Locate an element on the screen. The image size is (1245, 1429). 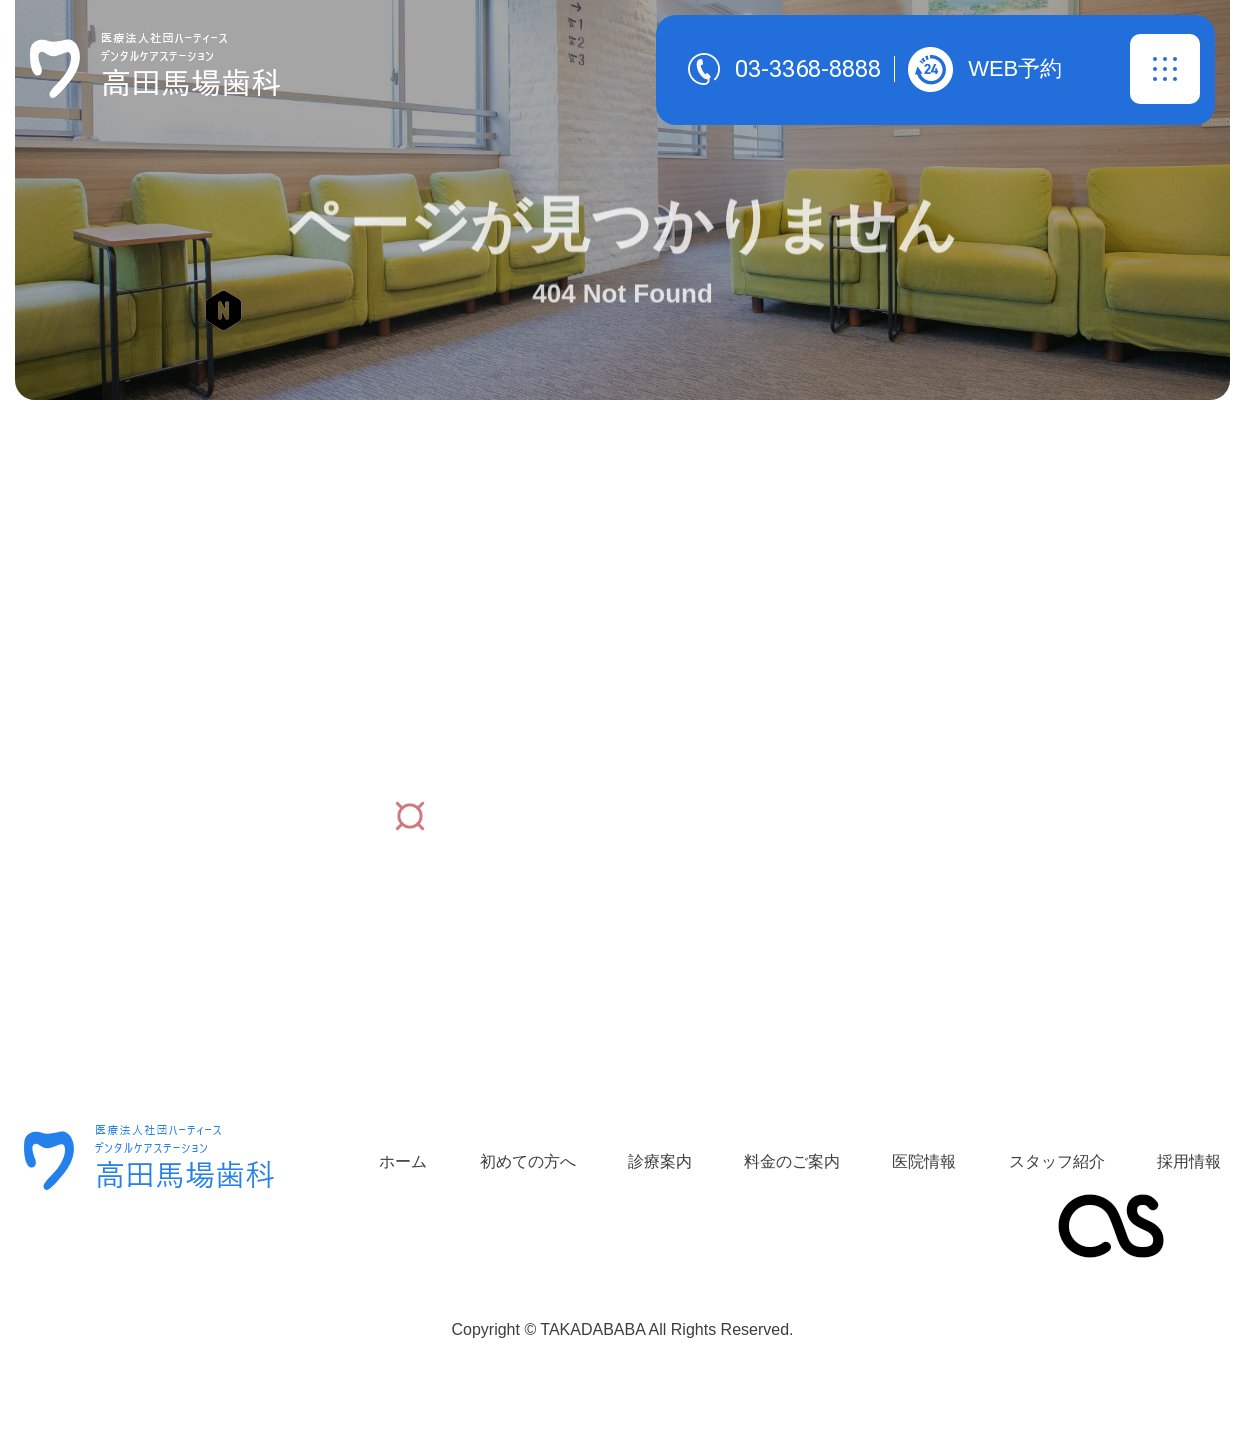
indicates a notification or new item is located at coordinates (223, 310).